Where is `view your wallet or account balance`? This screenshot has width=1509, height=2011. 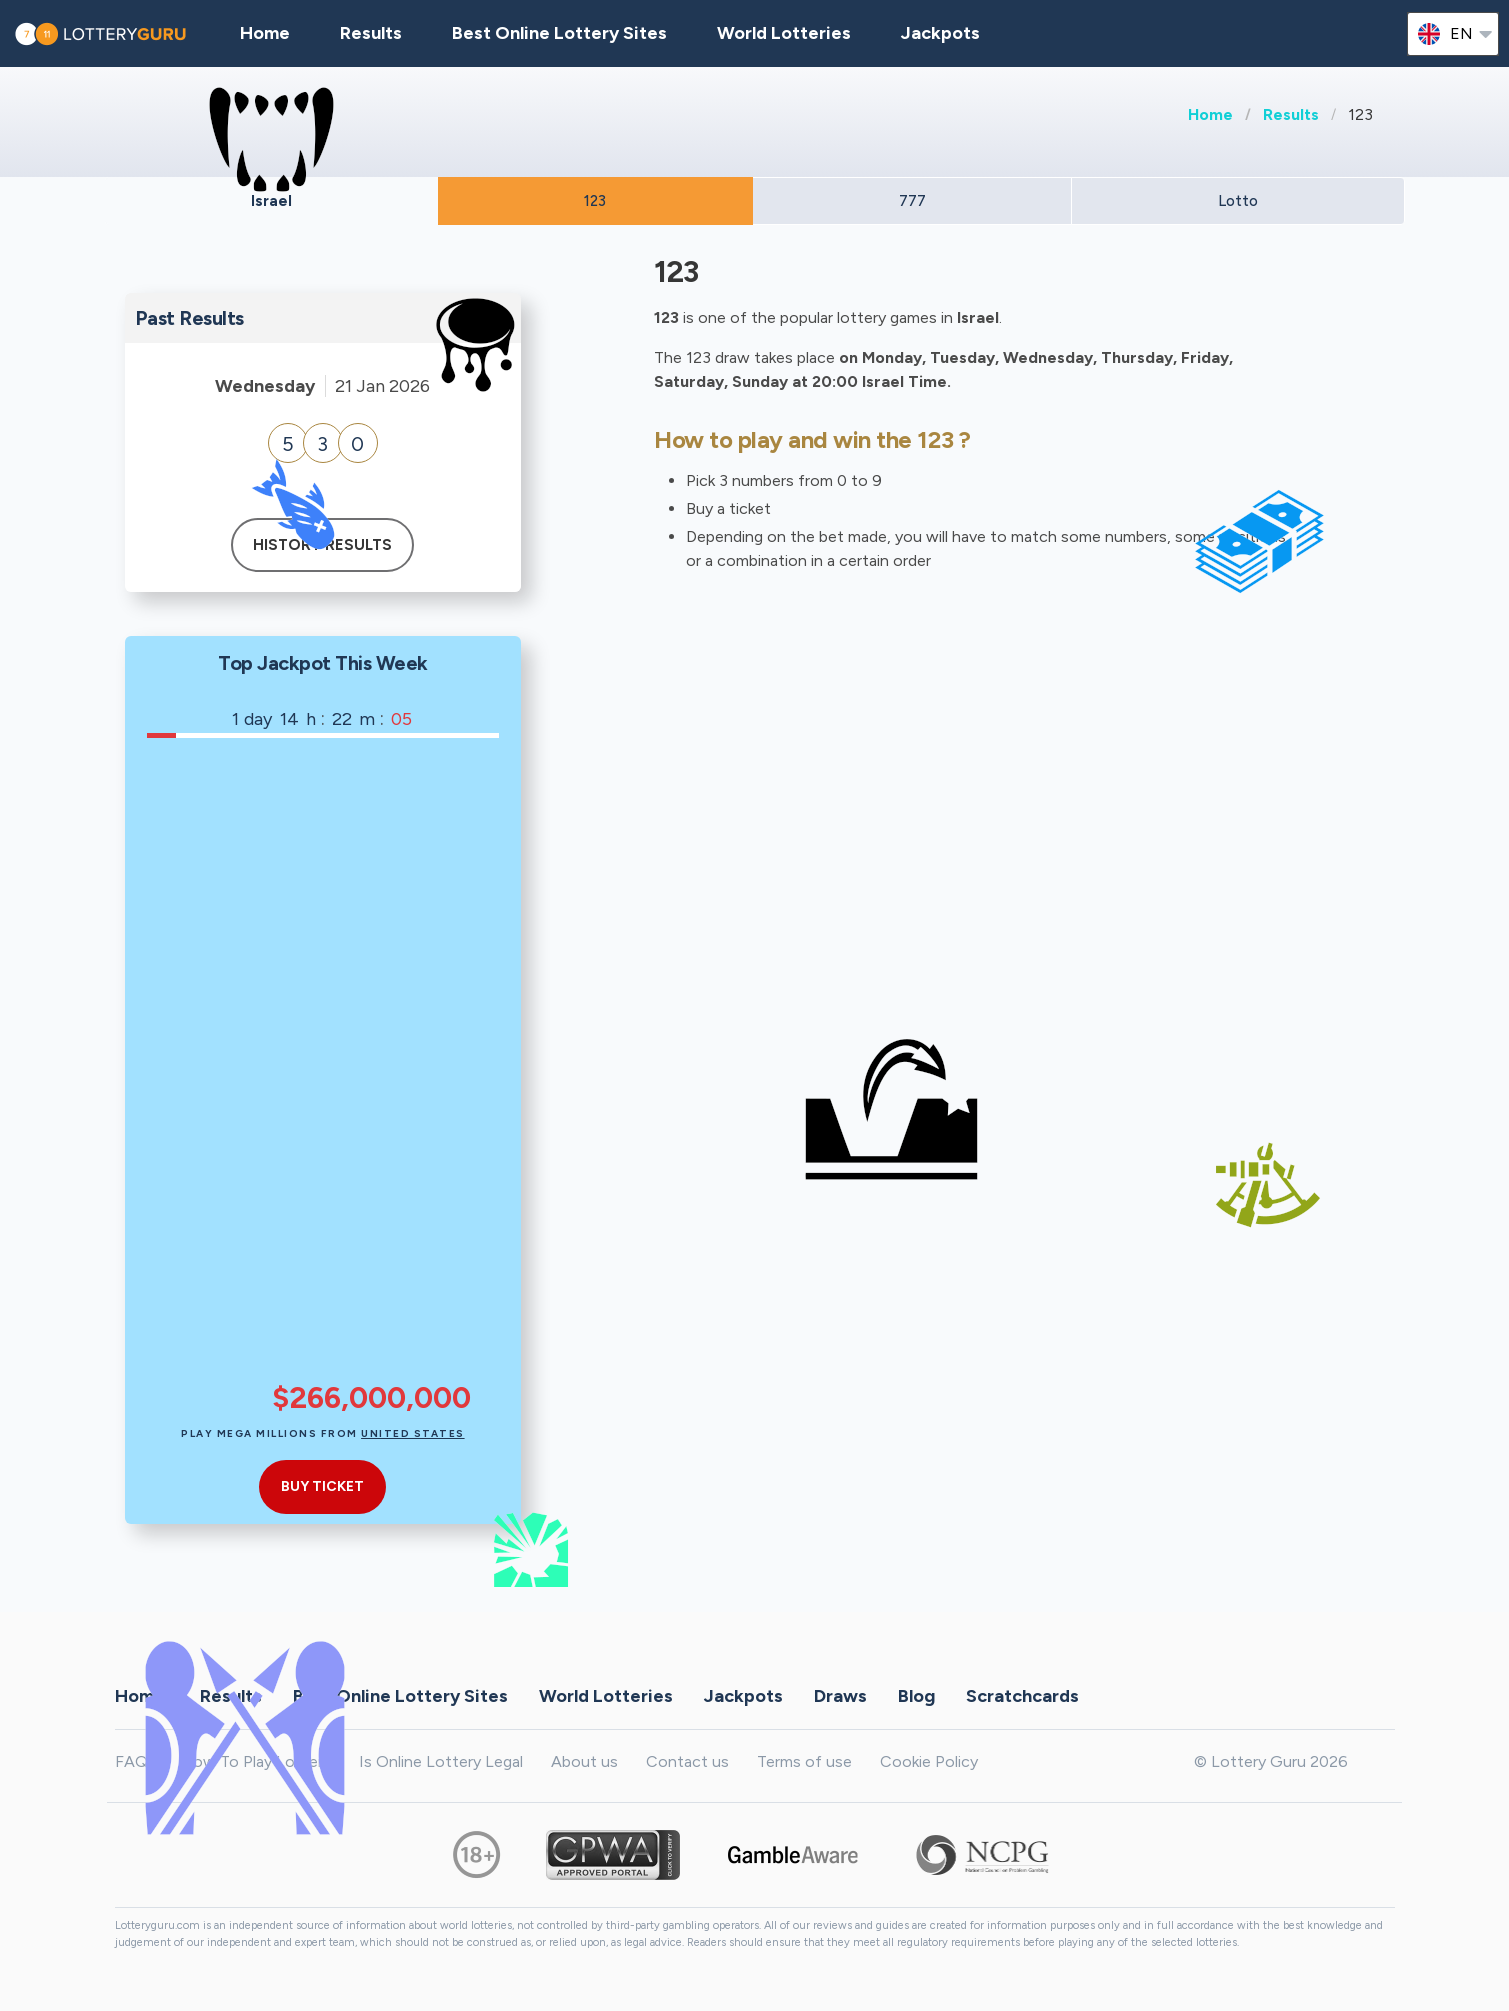
view your wallet or account balance is located at coordinates (1259, 541).